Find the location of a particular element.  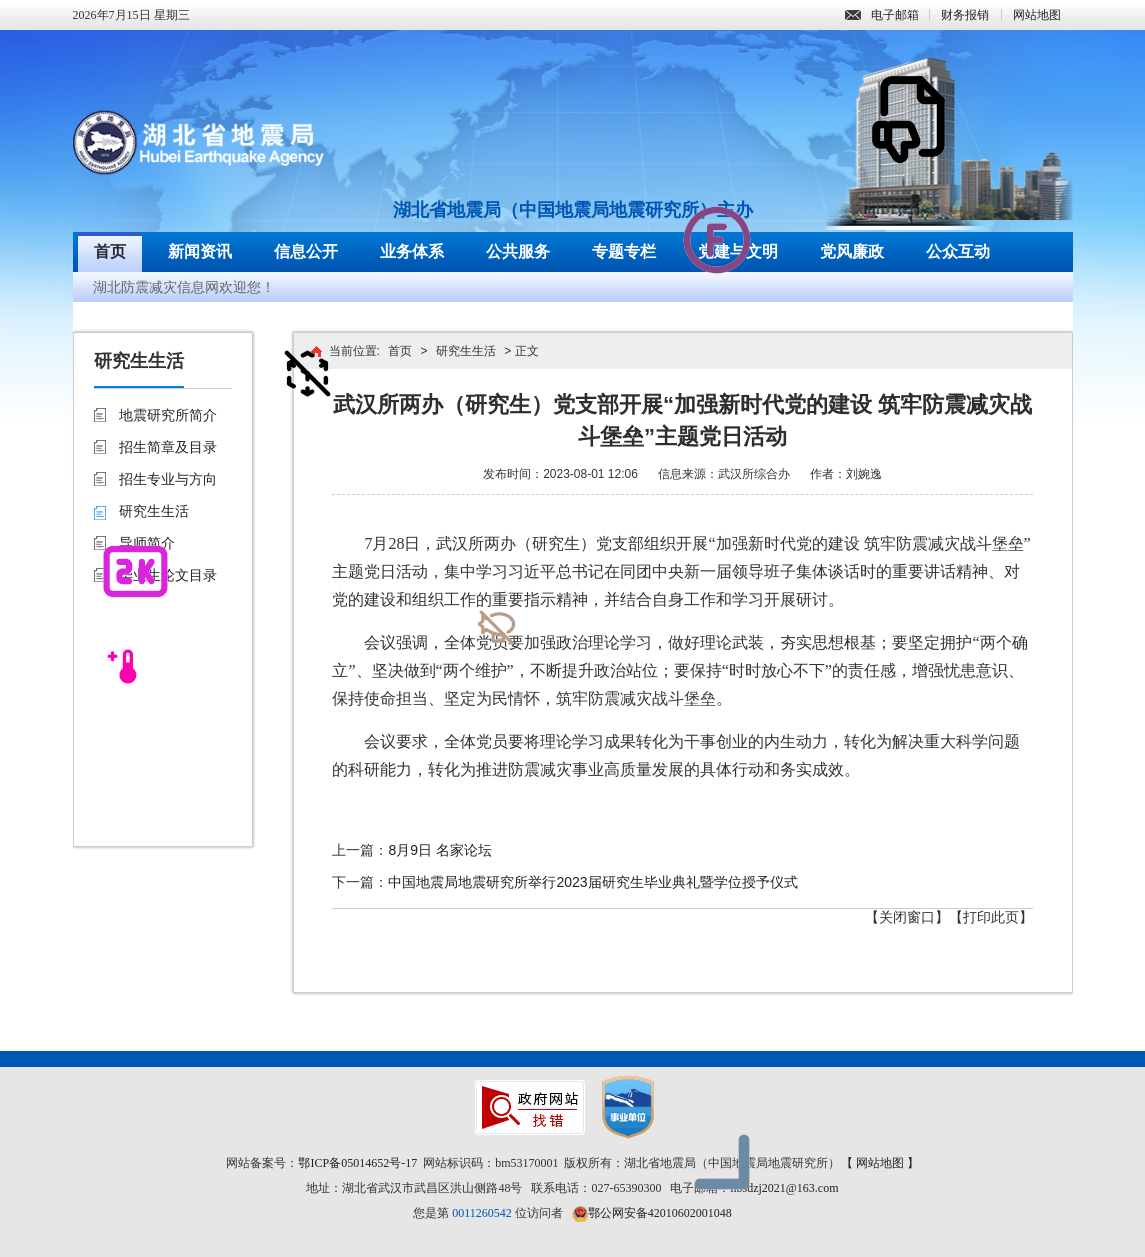

3D object view is disabled is located at coordinates (307, 373).